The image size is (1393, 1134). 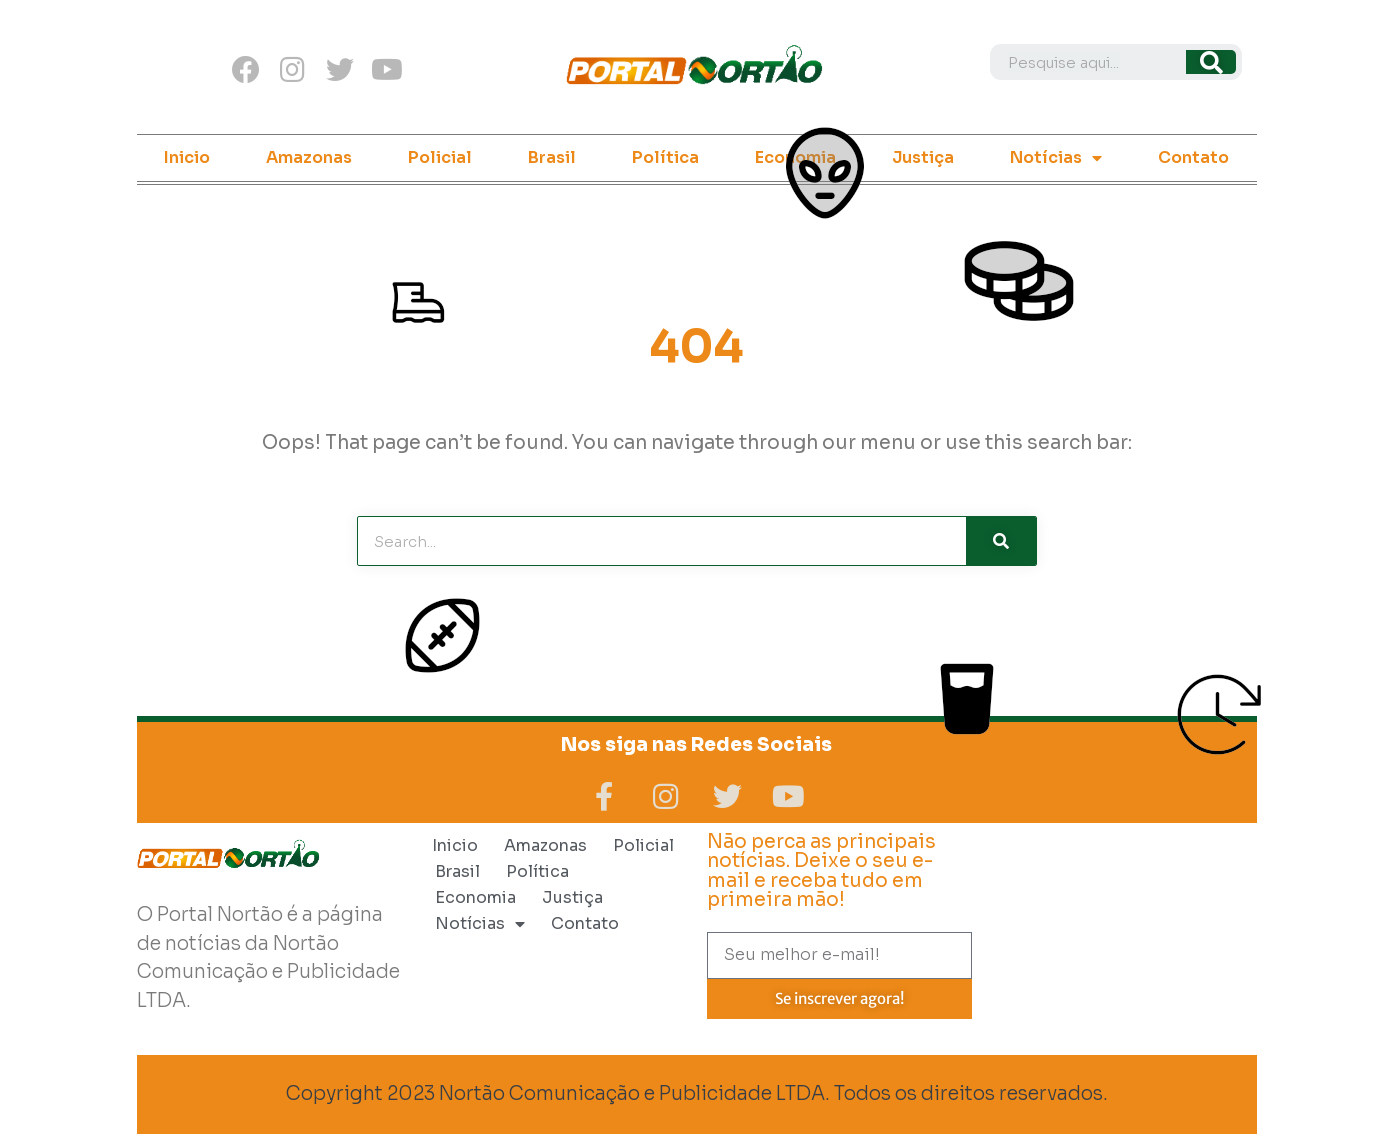 I want to click on view your coin balance or currency, so click(x=1019, y=281).